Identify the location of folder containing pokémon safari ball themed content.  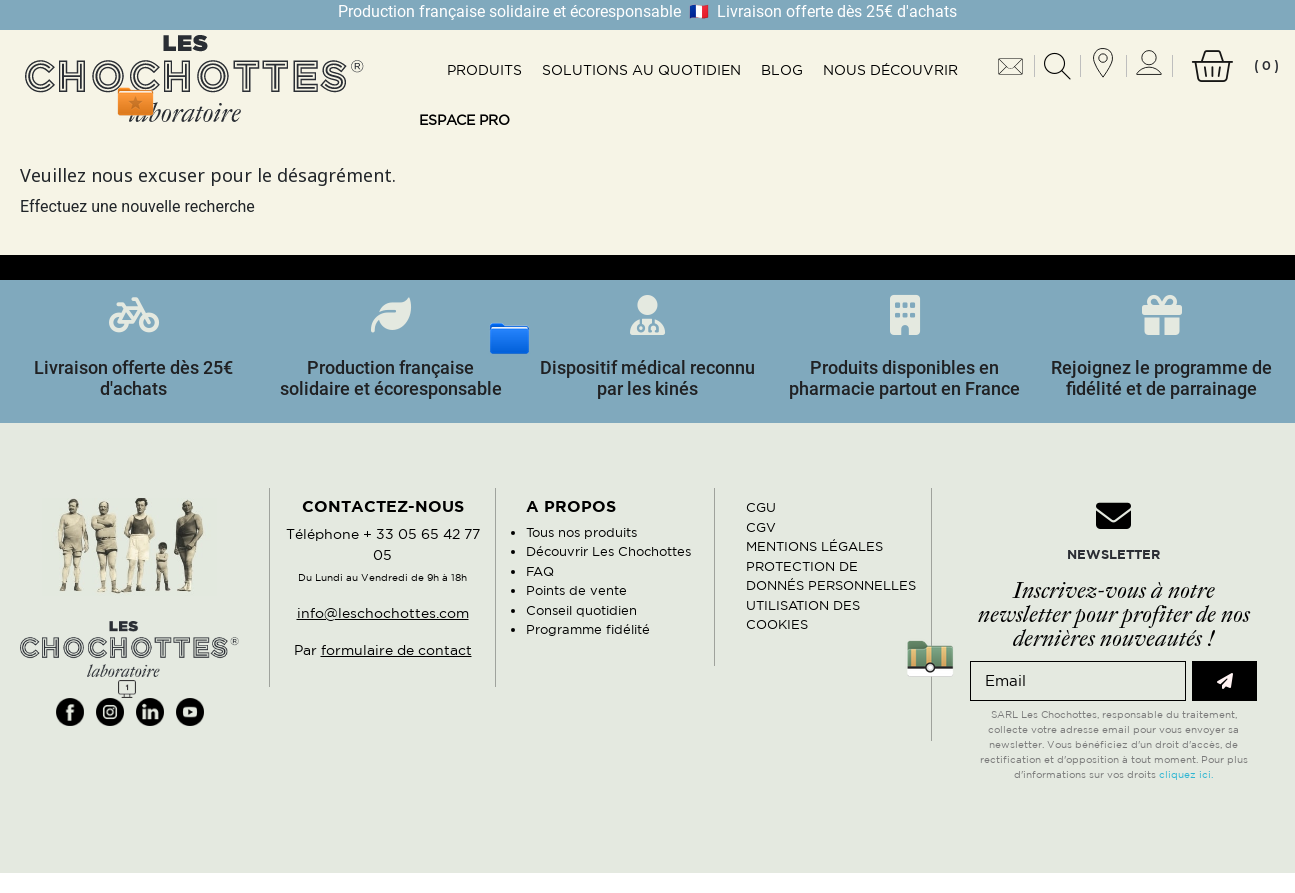
(930, 660).